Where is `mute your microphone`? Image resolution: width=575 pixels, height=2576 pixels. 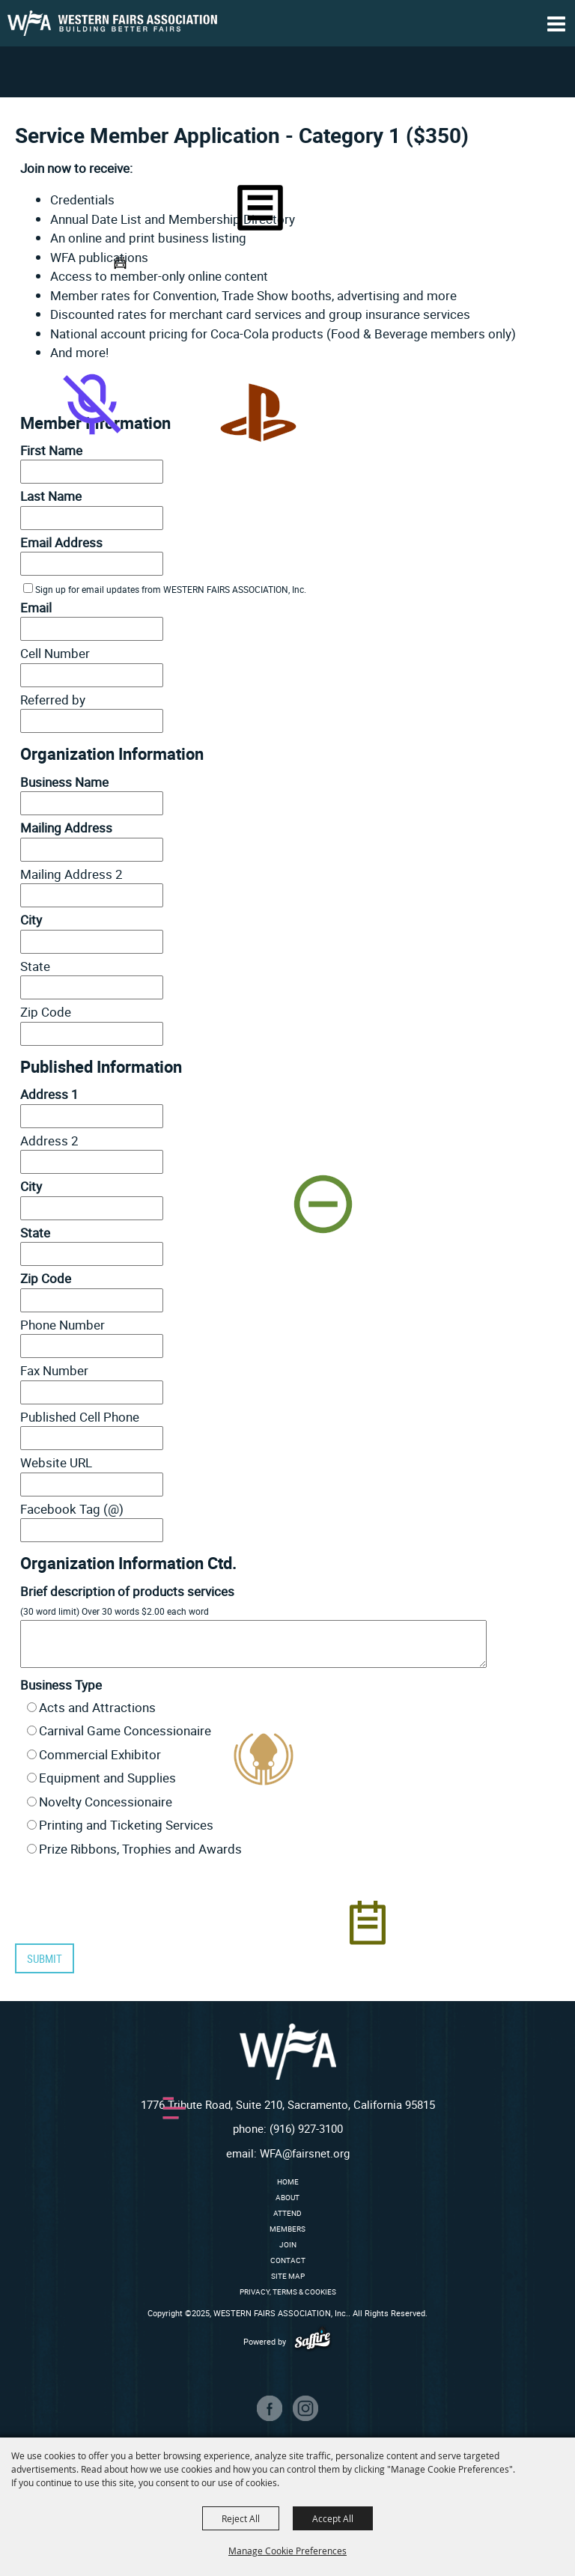 mute your microphone is located at coordinates (92, 404).